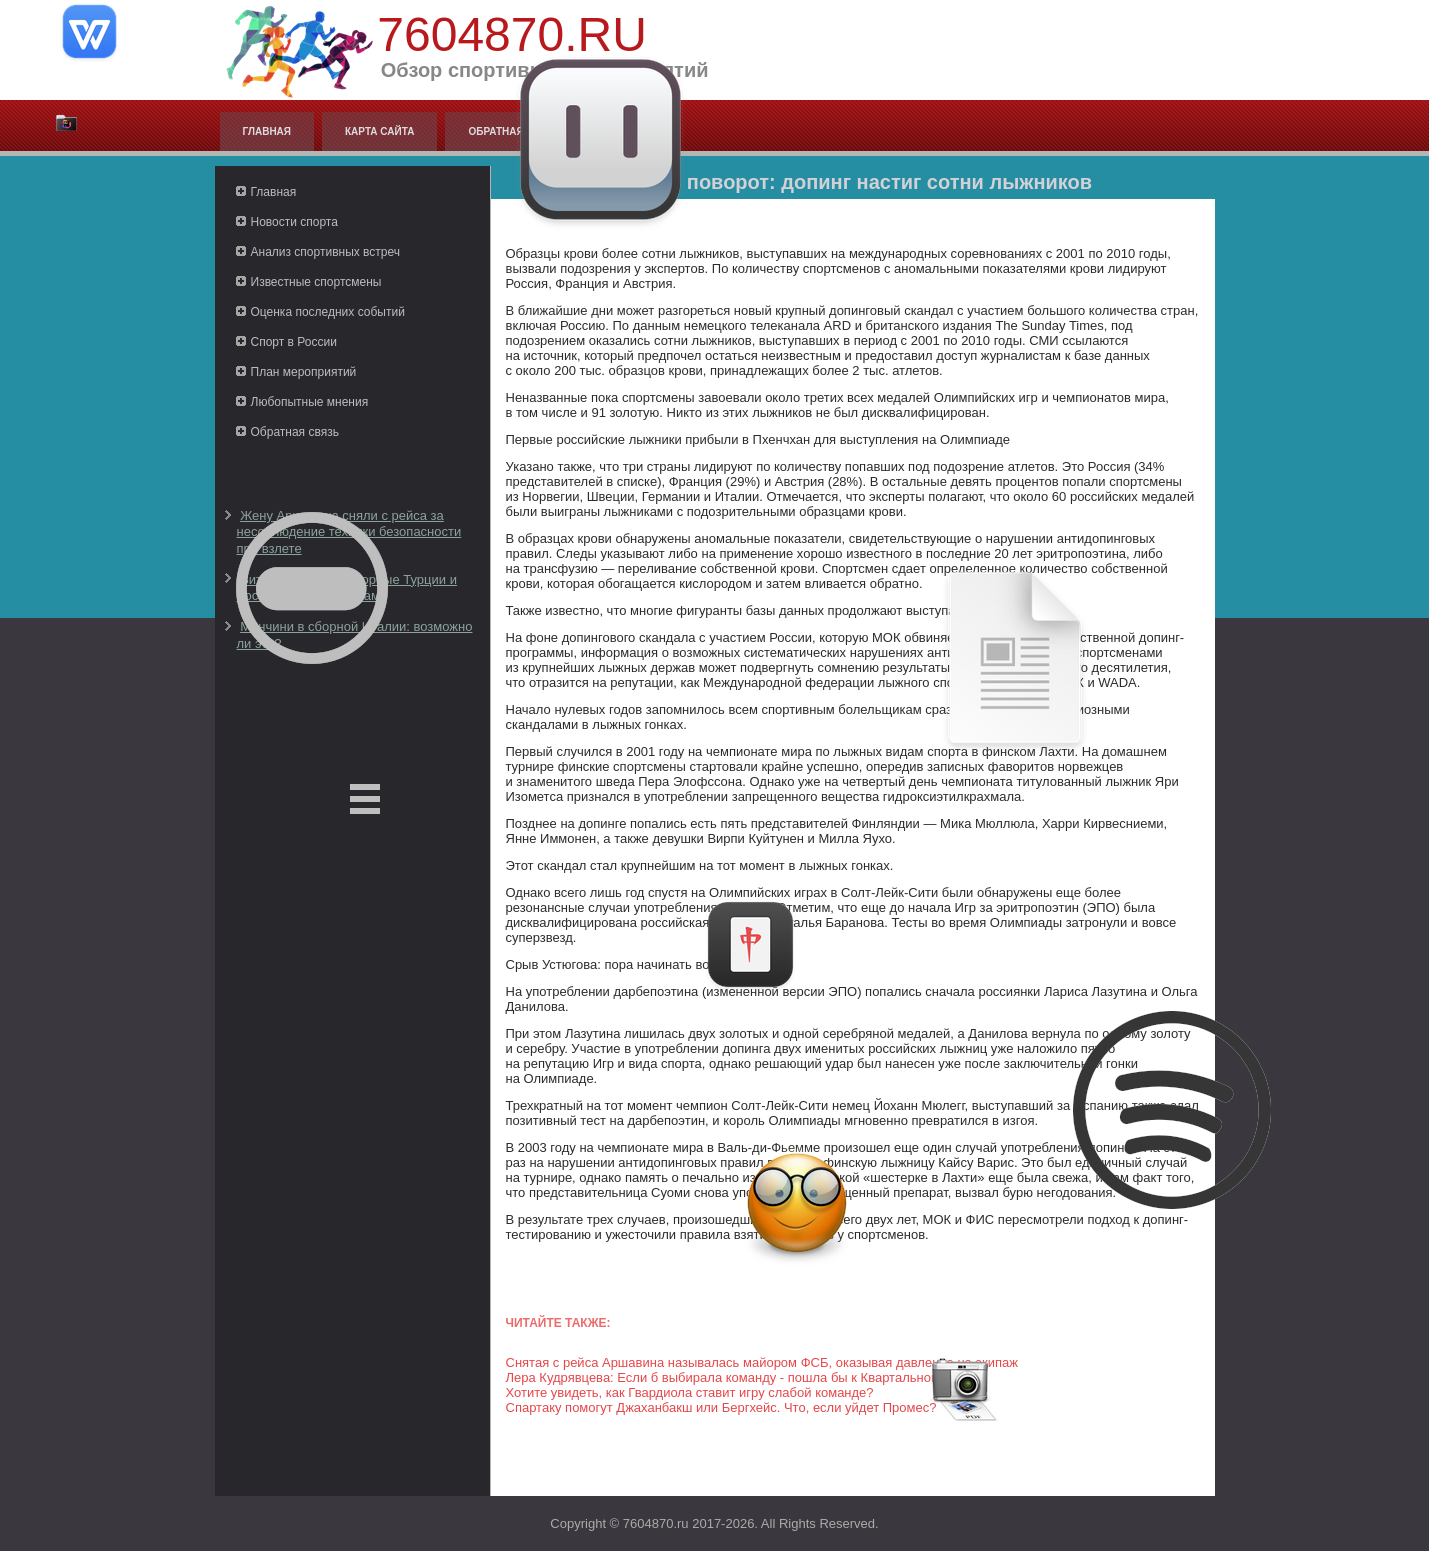 The height and width of the screenshot is (1551, 1429). What do you see at coordinates (66, 123) in the screenshot?
I see `open jetbrains projector project folder` at bounding box center [66, 123].